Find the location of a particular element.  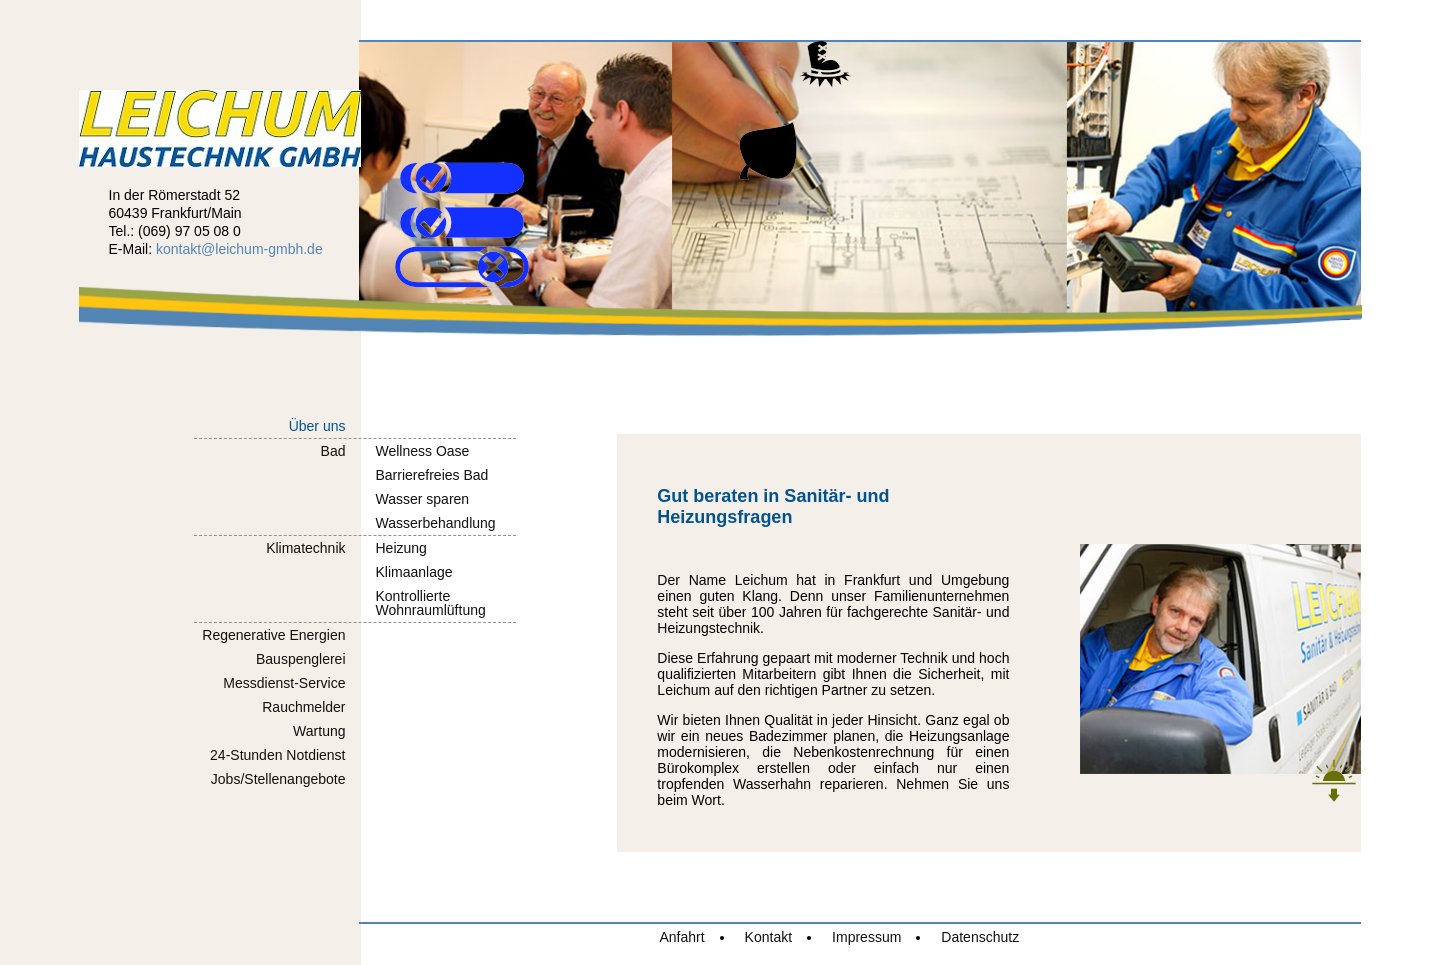

indicates eco-friendly or sustainable option is located at coordinates (768, 151).